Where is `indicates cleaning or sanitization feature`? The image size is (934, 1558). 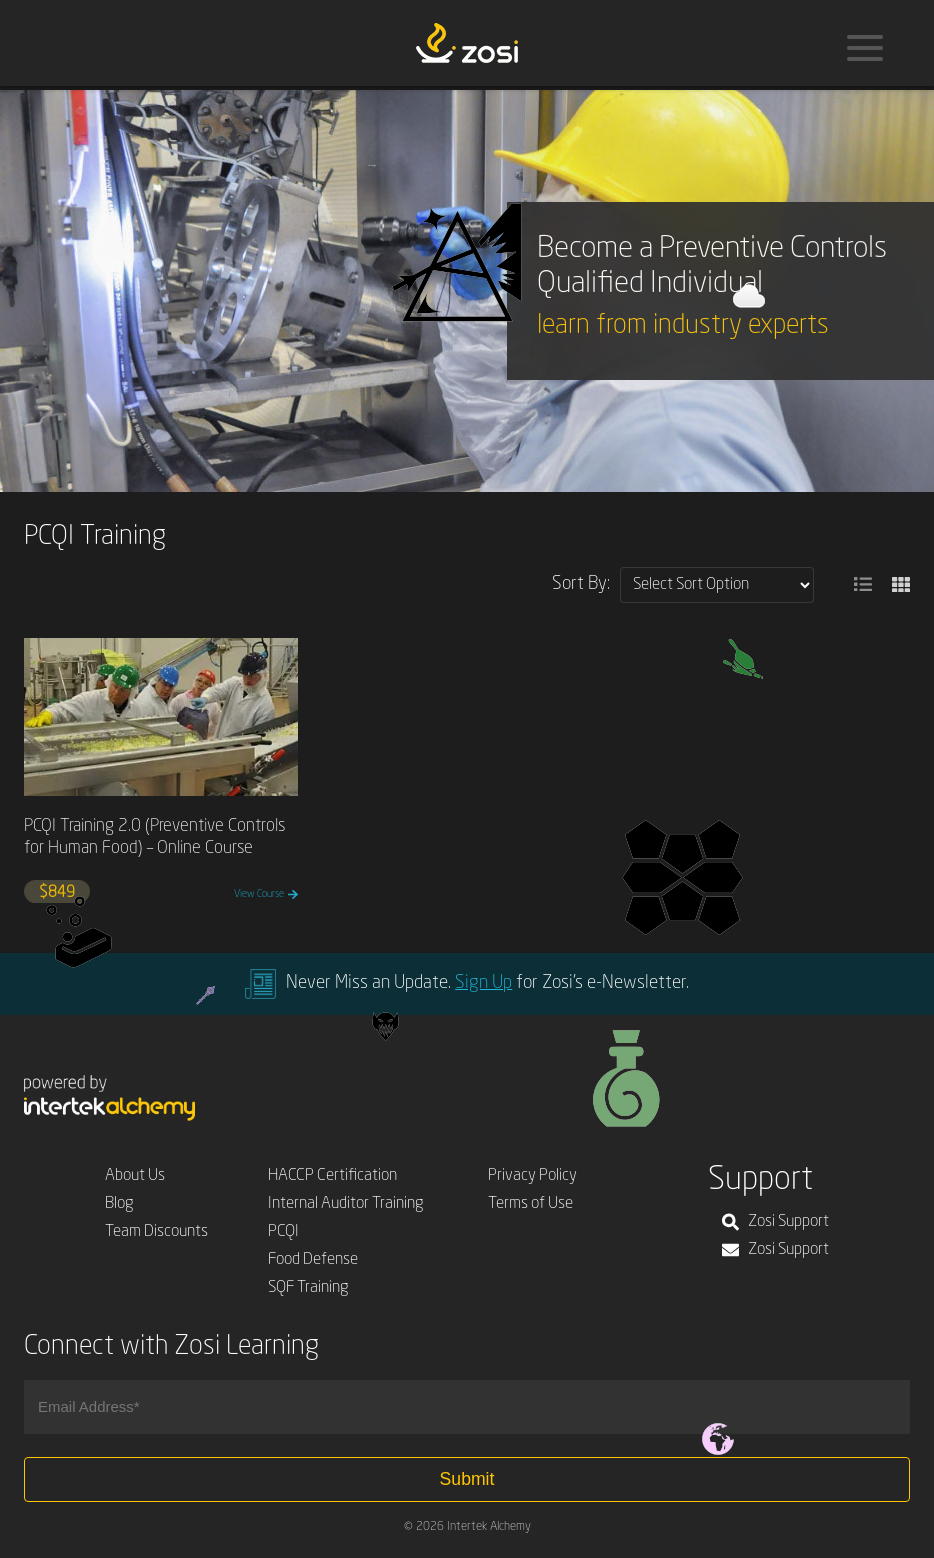
indicates cleaning or sanitization feature is located at coordinates (81, 933).